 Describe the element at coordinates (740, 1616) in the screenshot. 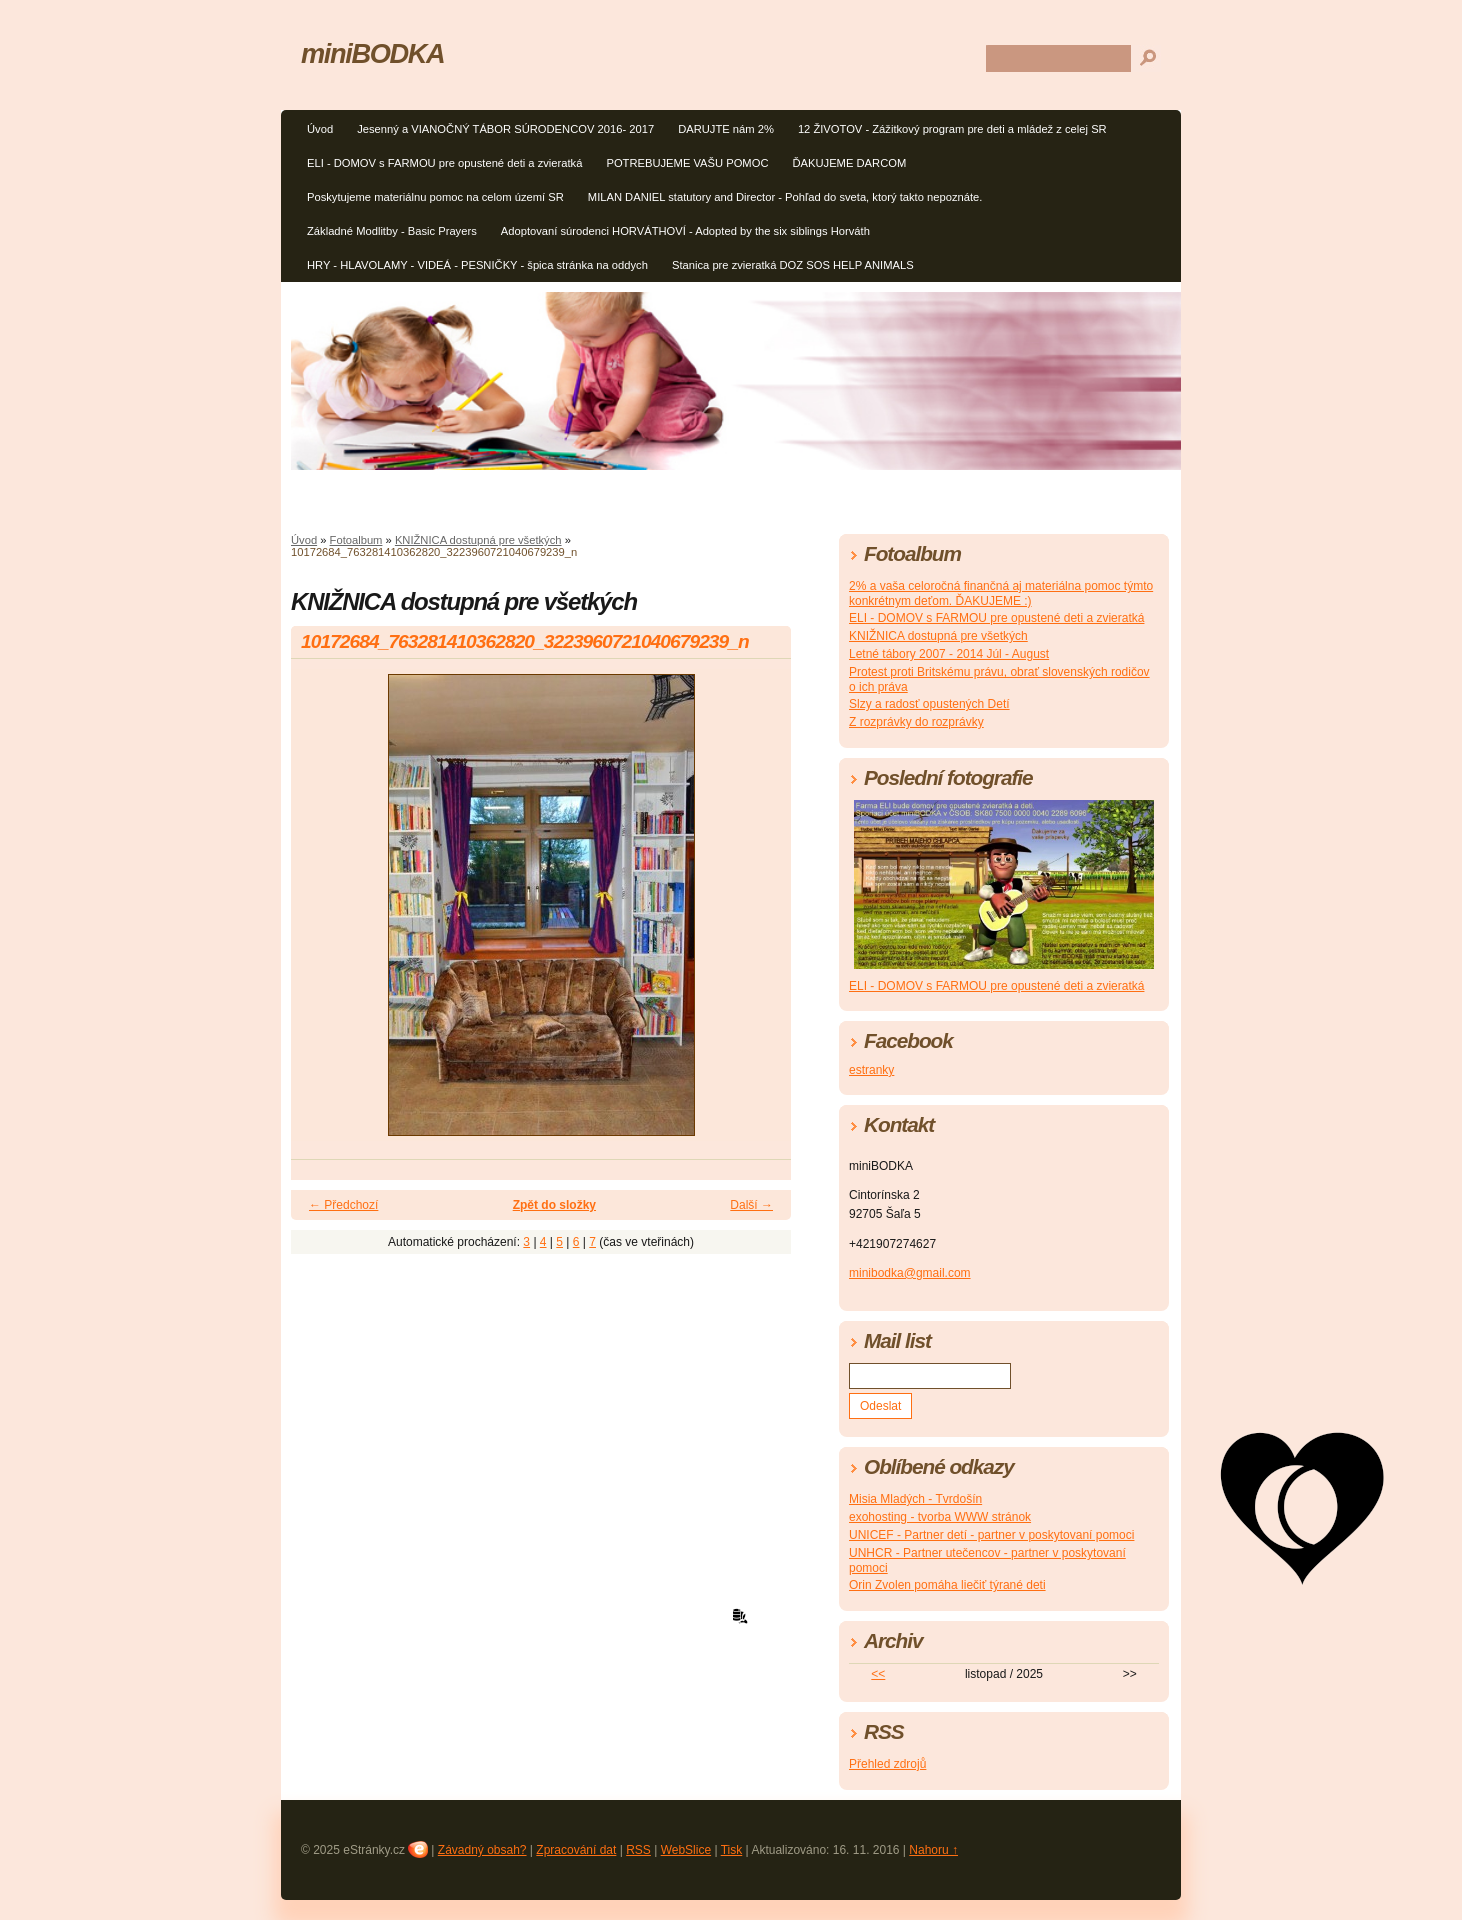

I see `indicates a leaking or damaged container` at that location.